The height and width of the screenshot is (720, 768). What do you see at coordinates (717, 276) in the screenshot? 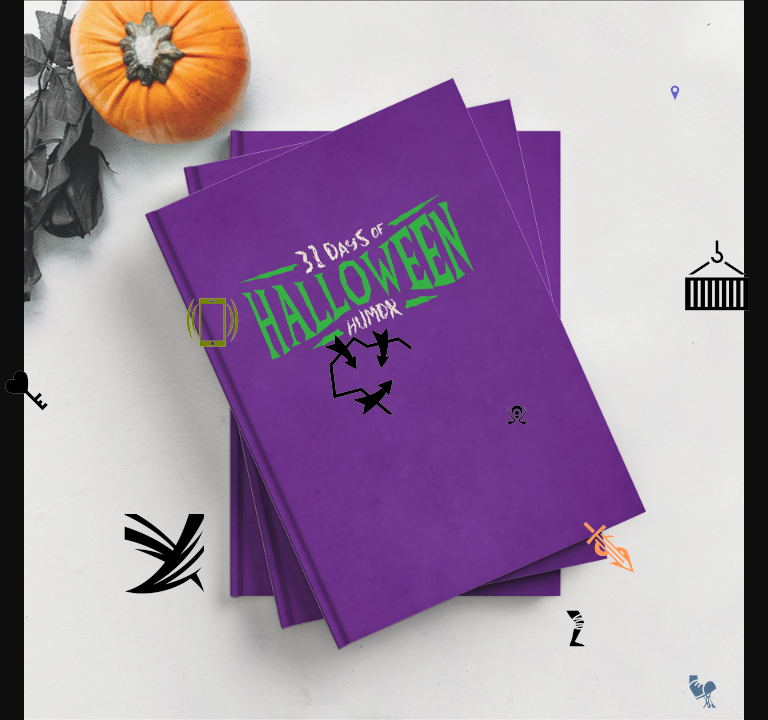
I see `view inventory or storage contents` at bounding box center [717, 276].